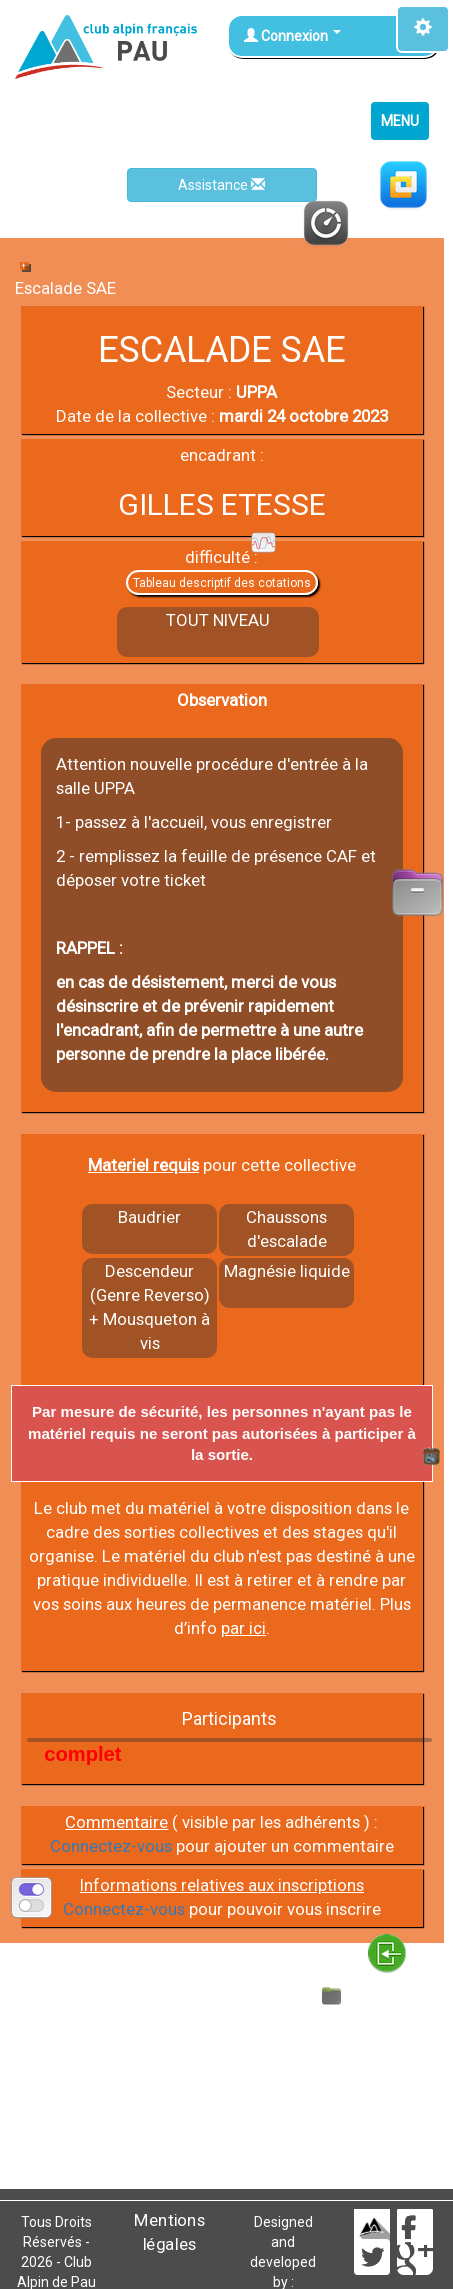 This screenshot has width=453, height=2289. What do you see at coordinates (431, 1456) in the screenshot?
I see `open Televido app` at bounding box center [431, 1456].